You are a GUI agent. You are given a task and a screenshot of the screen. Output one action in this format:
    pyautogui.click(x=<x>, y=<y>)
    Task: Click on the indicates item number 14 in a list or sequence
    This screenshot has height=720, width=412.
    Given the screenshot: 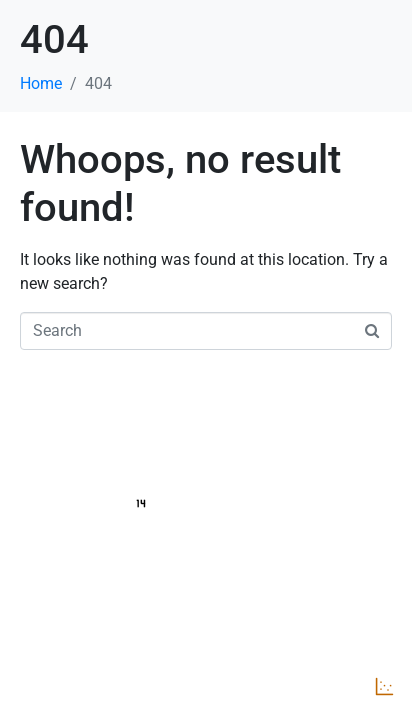 What is the action you would take?
    pyautogui.click(x=140, y=503)
    